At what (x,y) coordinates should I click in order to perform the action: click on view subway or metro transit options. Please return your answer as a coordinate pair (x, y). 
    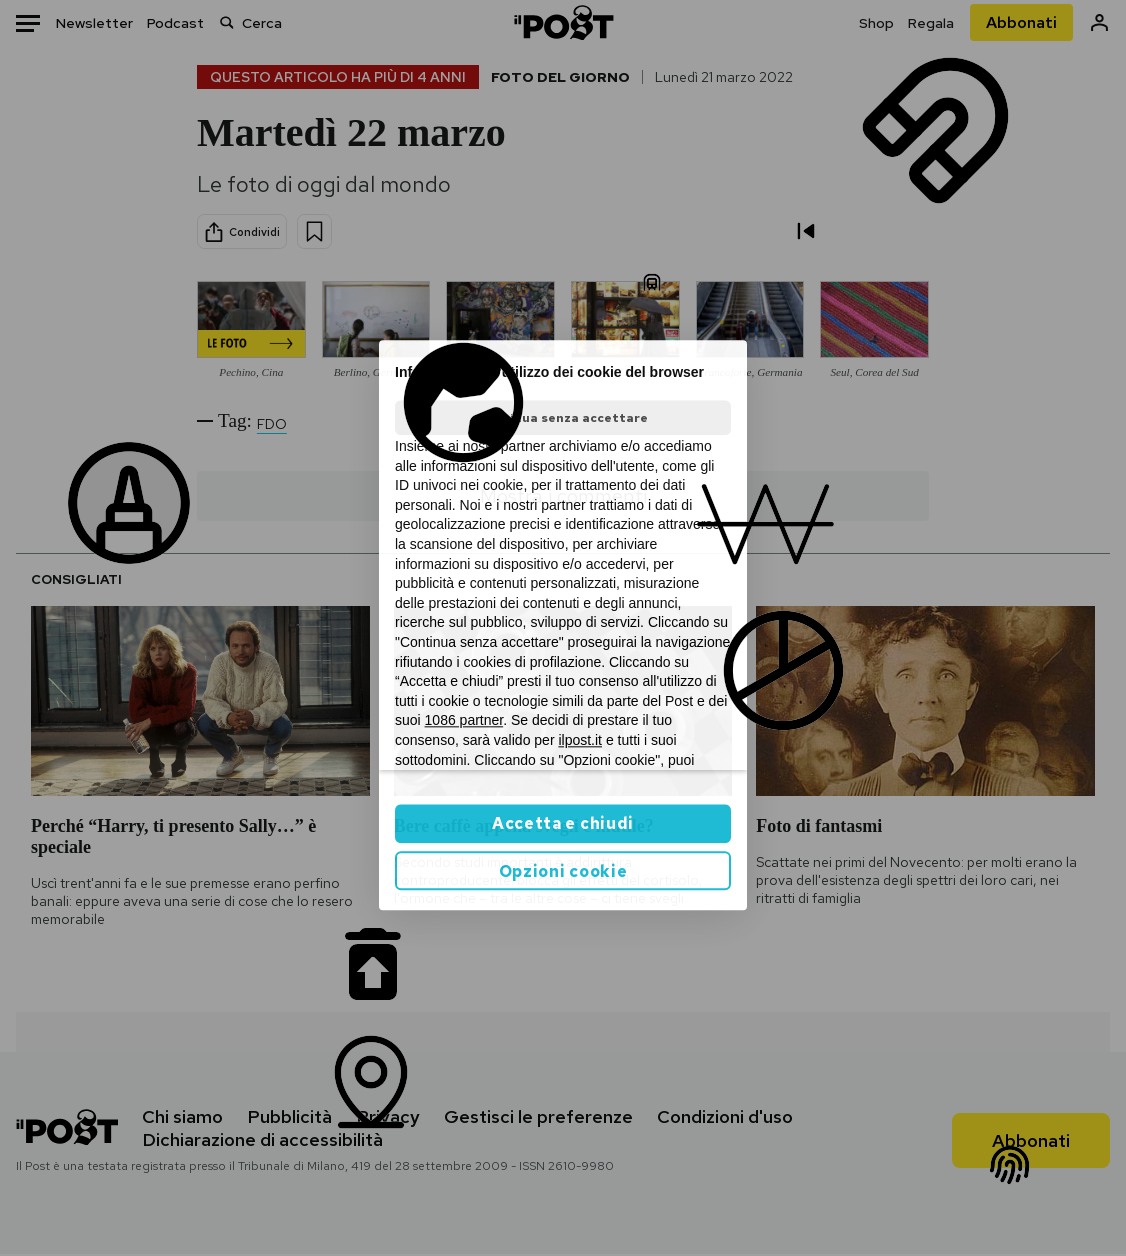
    Looking at the image, I should click on (652, 283).